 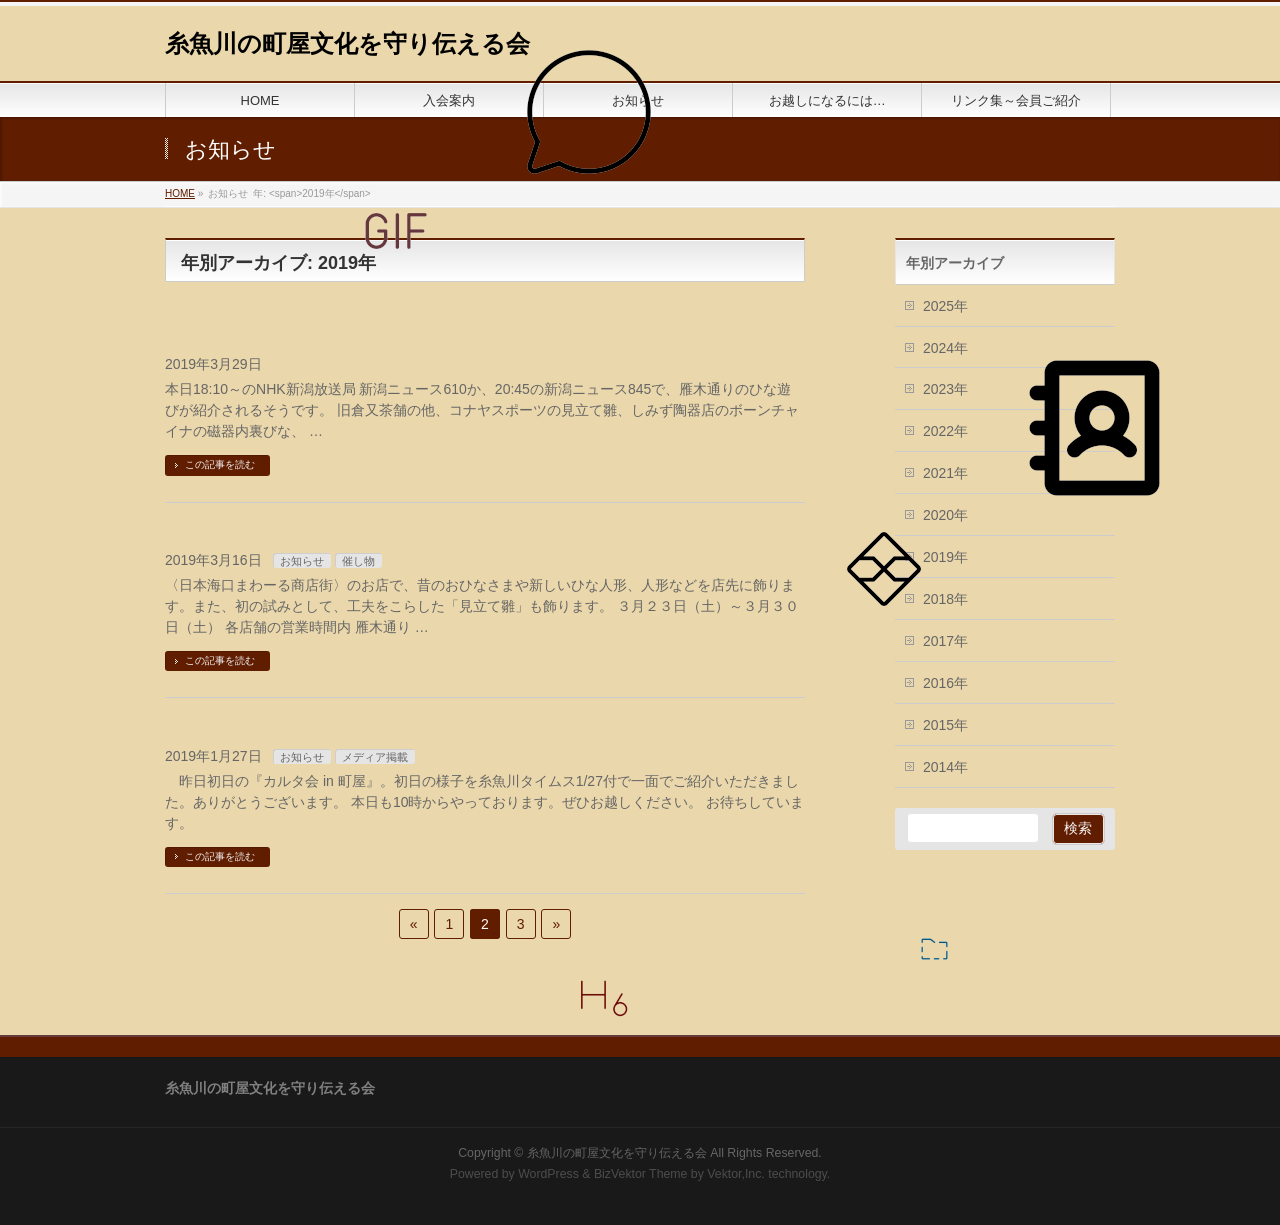 I want to click on create a new folder, so click(x=934, y=948).